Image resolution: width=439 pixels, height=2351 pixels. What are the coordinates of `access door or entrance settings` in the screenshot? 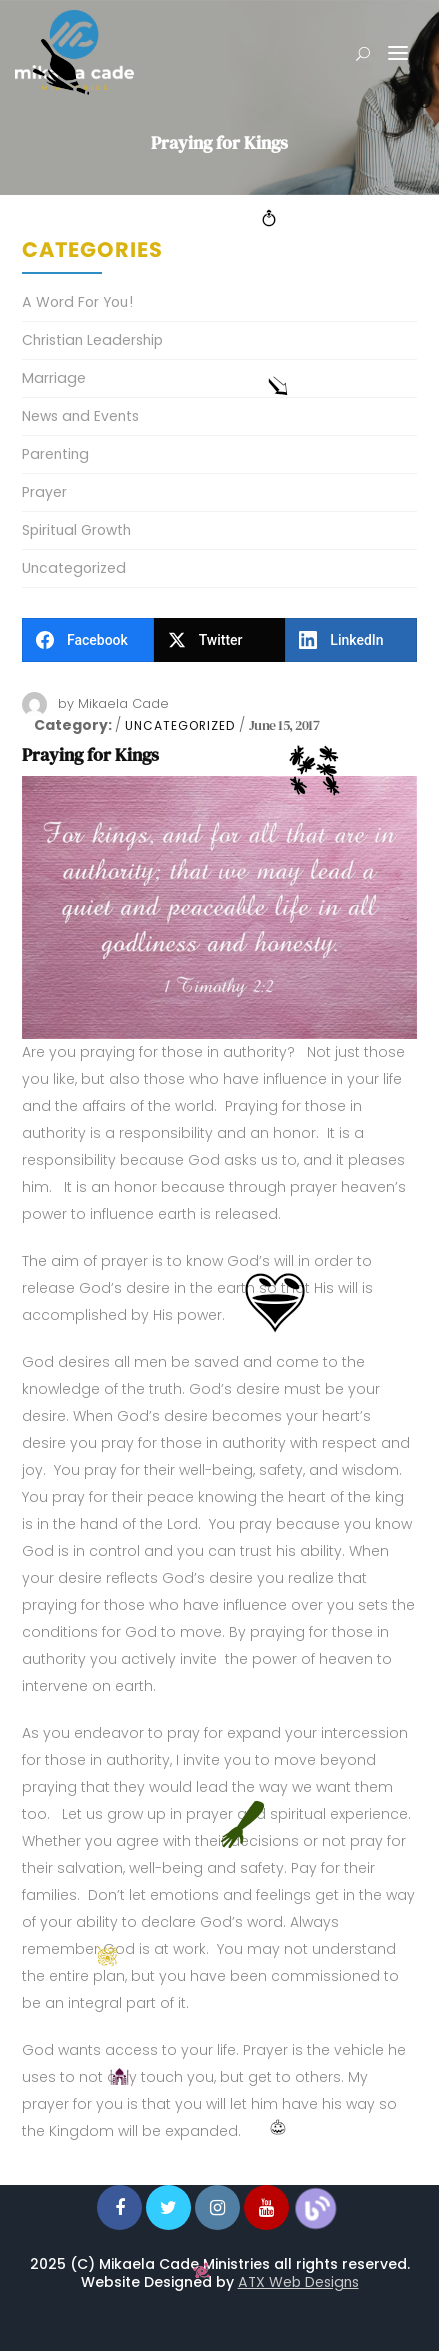 It's located at (269, 218).